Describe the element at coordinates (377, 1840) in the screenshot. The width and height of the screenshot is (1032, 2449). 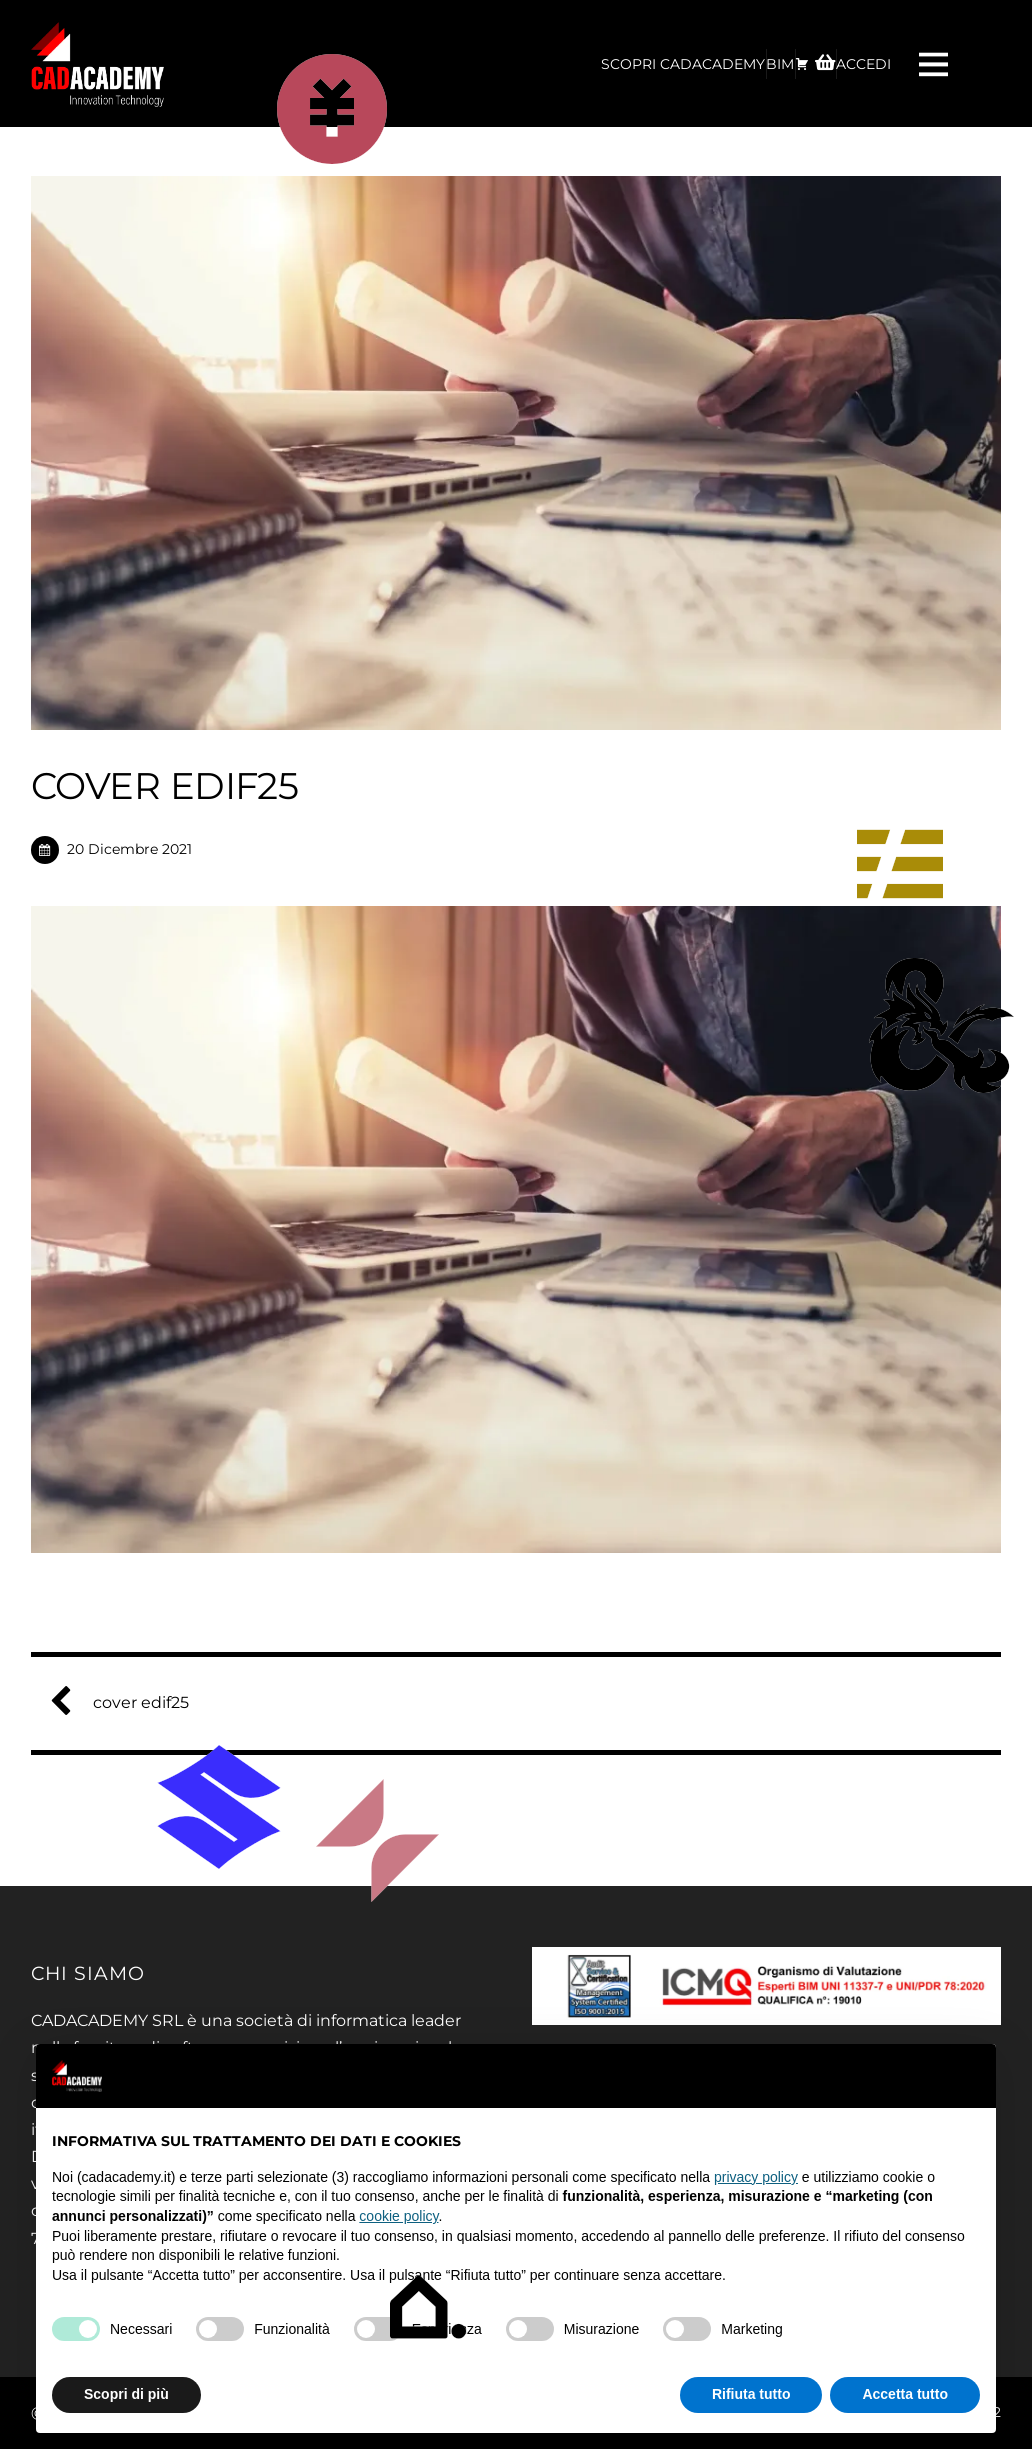
I see `glide app logo` at that location.